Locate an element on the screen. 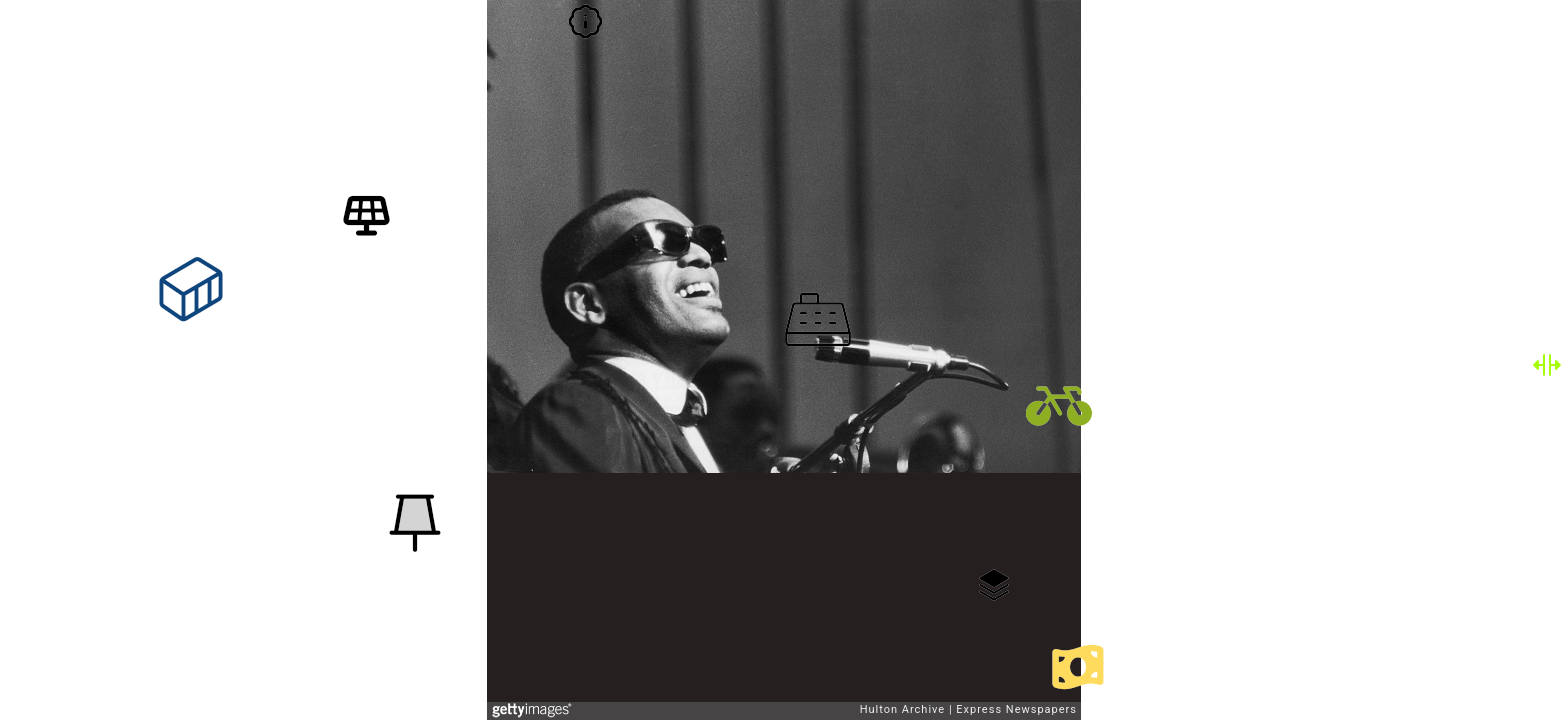 The image size is (1568, 720). pin an item to keep it visible is located at coordinates (415, 520).